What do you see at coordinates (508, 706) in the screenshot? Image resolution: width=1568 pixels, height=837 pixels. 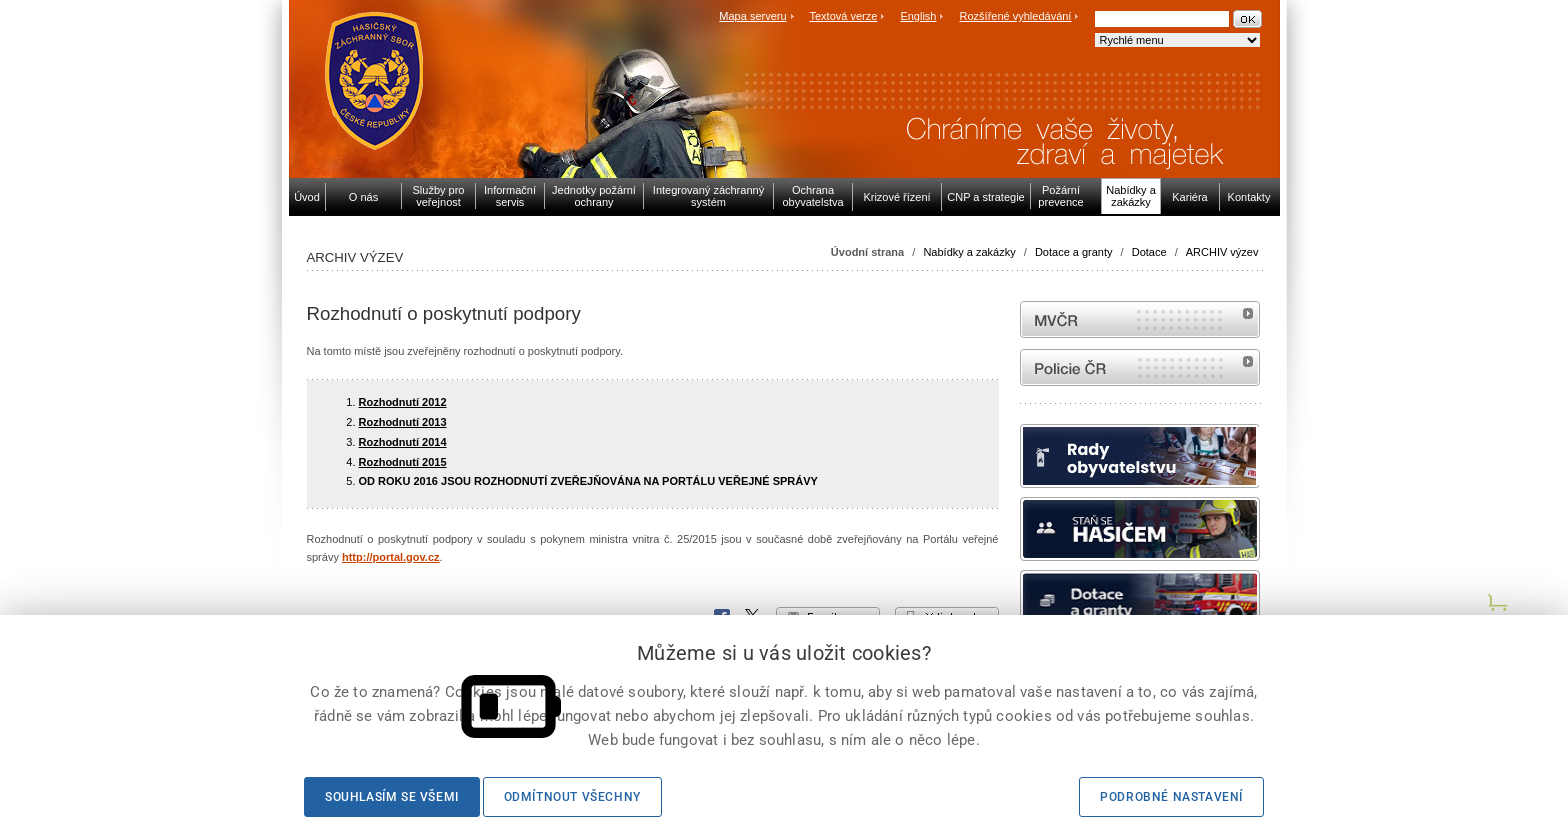 I see `indicates low battery level at approximately 25%` at bounding box center [508, 706].